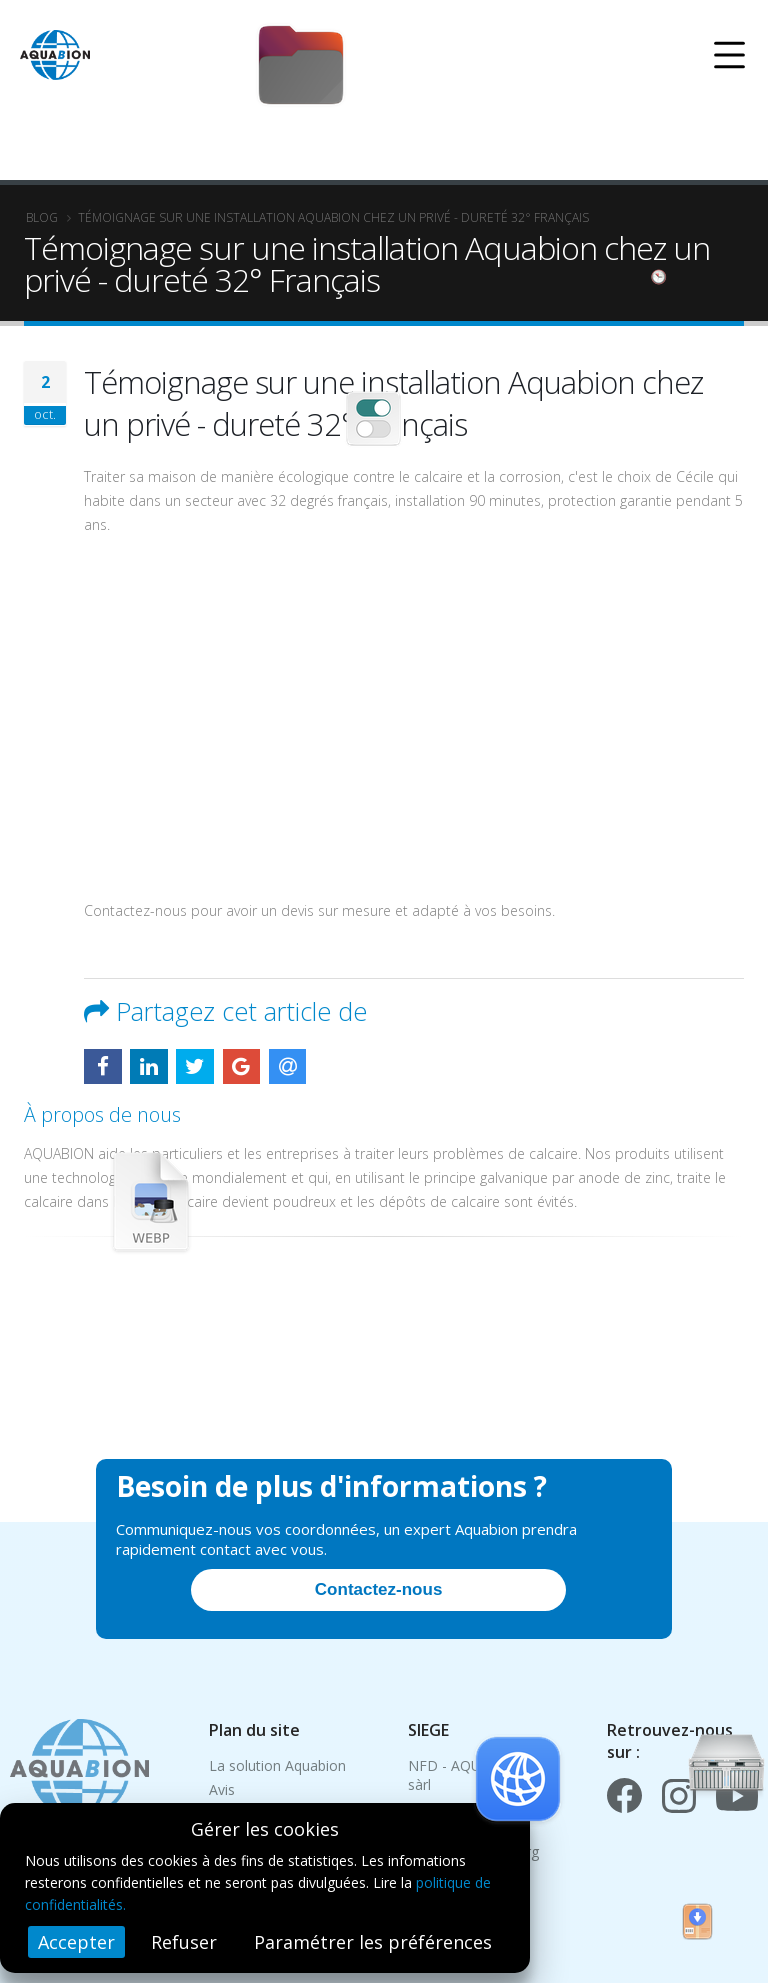  I want to click on a webp image file, so click(151, 1203).